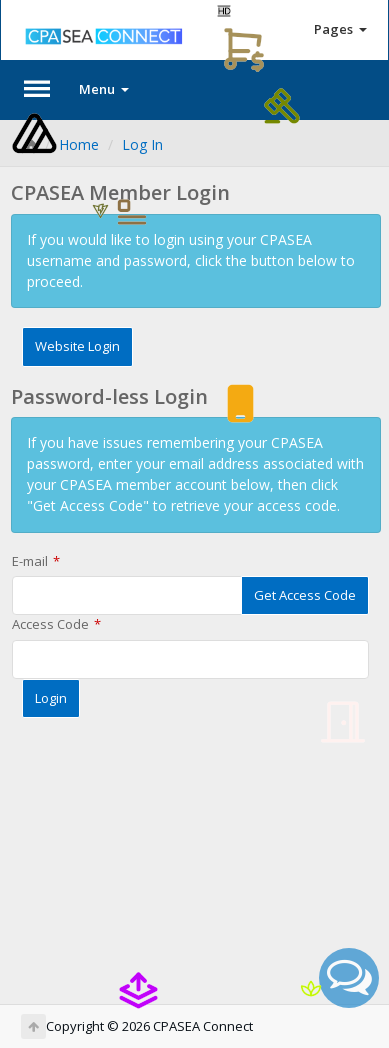  I want to click on pop item from stack, so click(138, 991).